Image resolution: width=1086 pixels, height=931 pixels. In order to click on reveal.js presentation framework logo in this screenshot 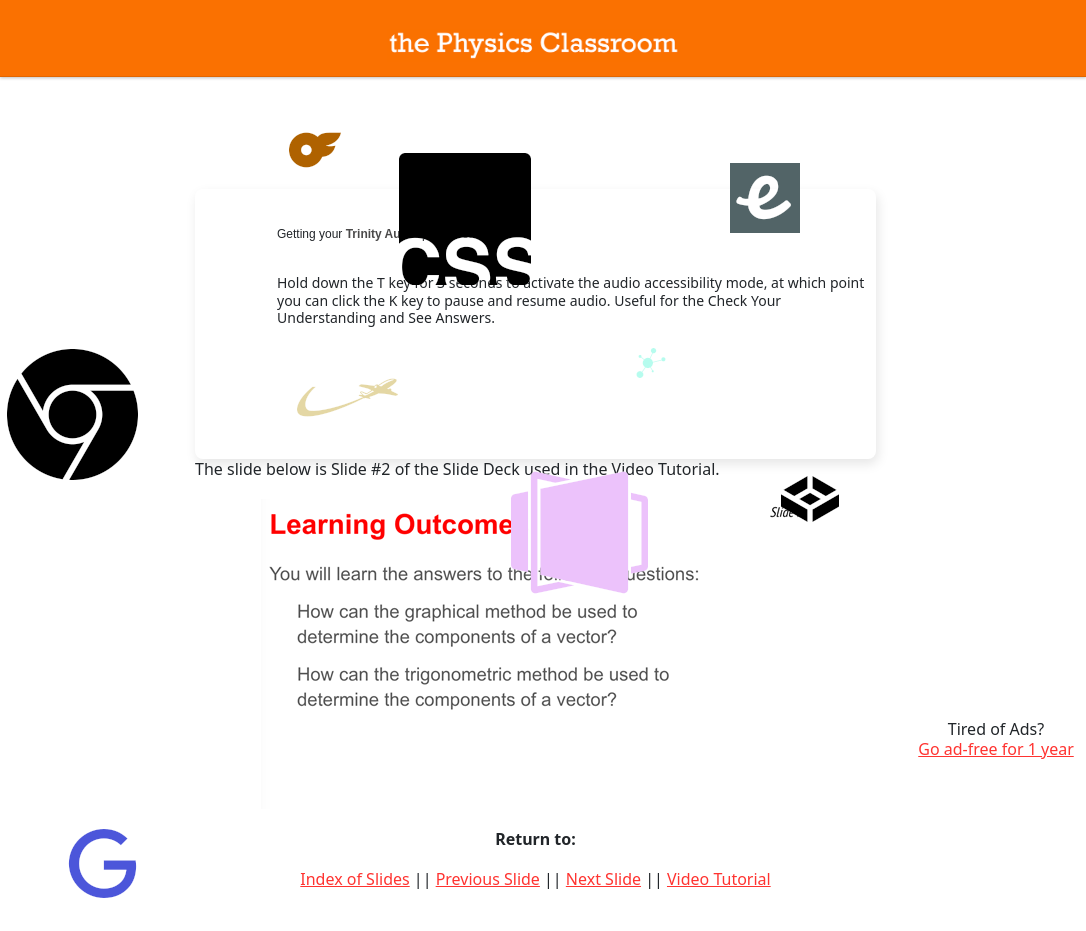, I will do `click(579, 532)`.